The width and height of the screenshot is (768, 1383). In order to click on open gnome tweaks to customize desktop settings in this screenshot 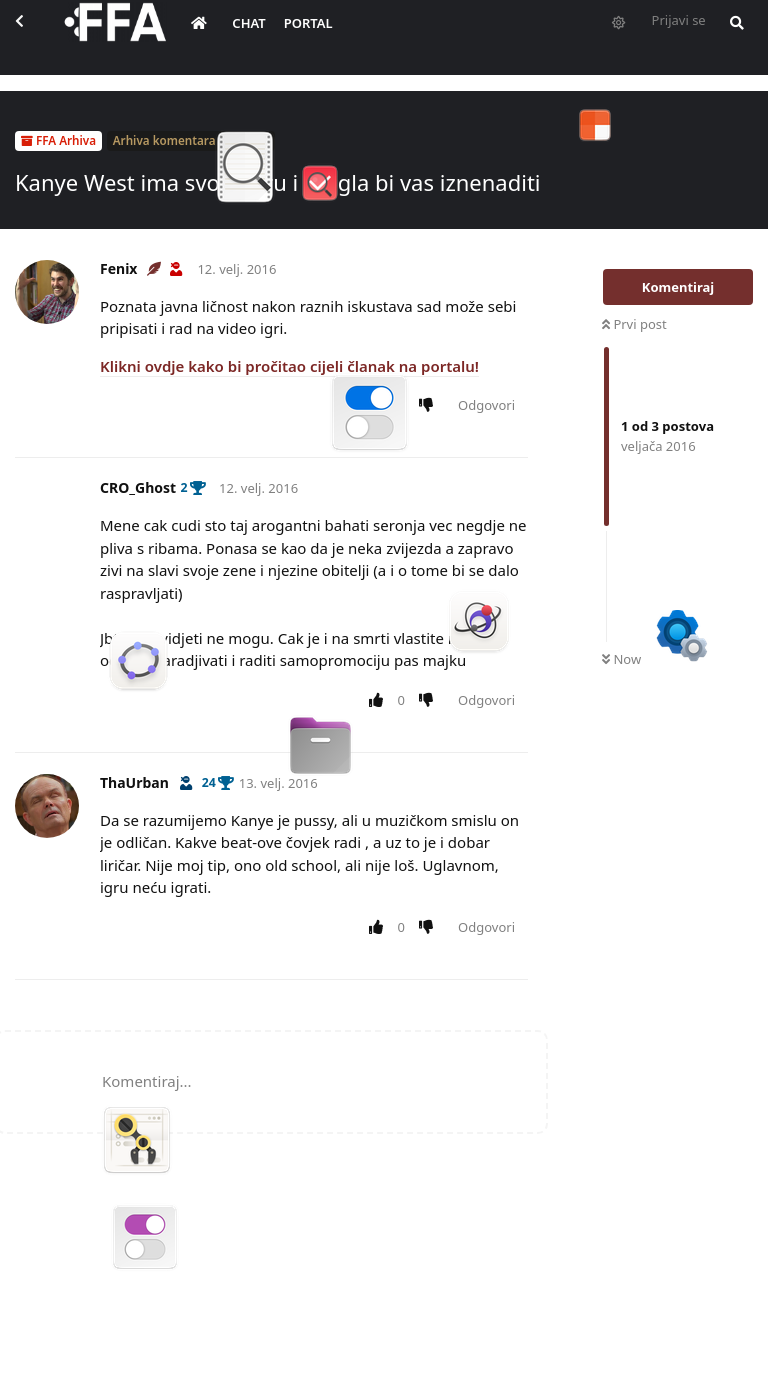, I will do `click(369, 412)`.